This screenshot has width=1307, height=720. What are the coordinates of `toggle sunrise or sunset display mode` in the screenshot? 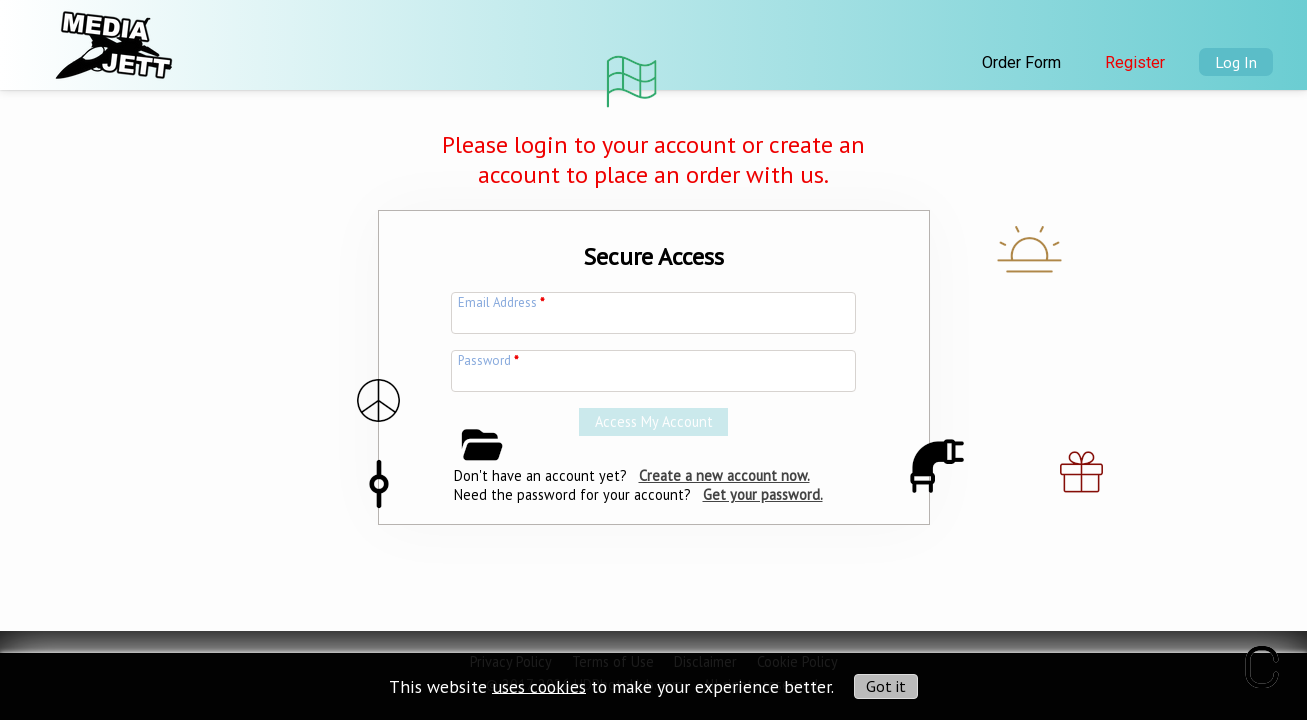 It's located at (1029, 251).